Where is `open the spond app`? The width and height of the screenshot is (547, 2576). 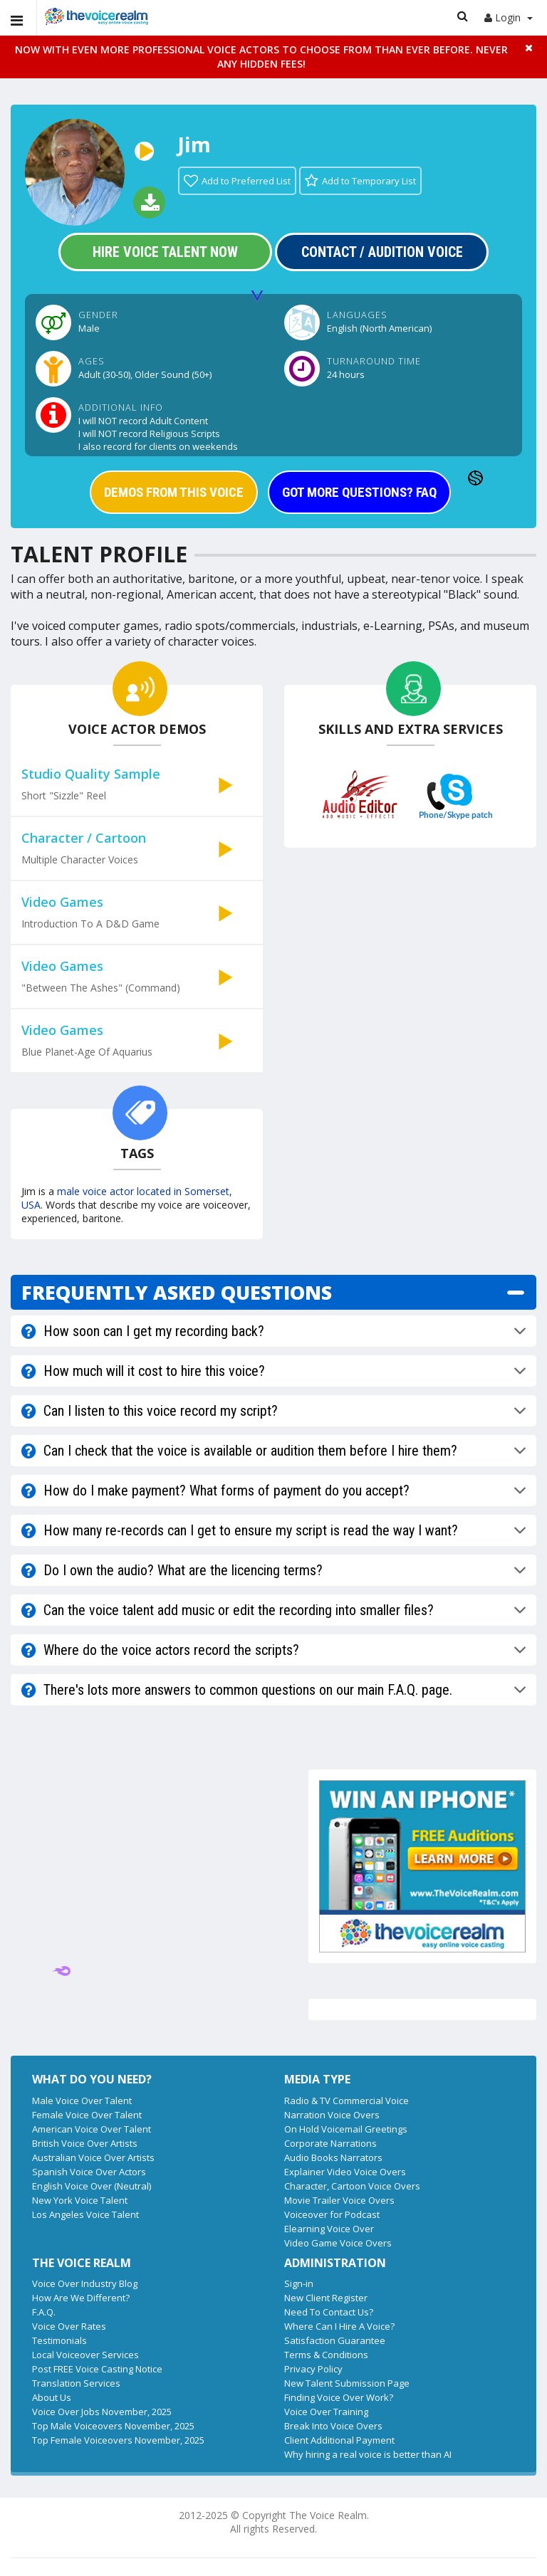 open the spond app is located at coordinates (475, 478).